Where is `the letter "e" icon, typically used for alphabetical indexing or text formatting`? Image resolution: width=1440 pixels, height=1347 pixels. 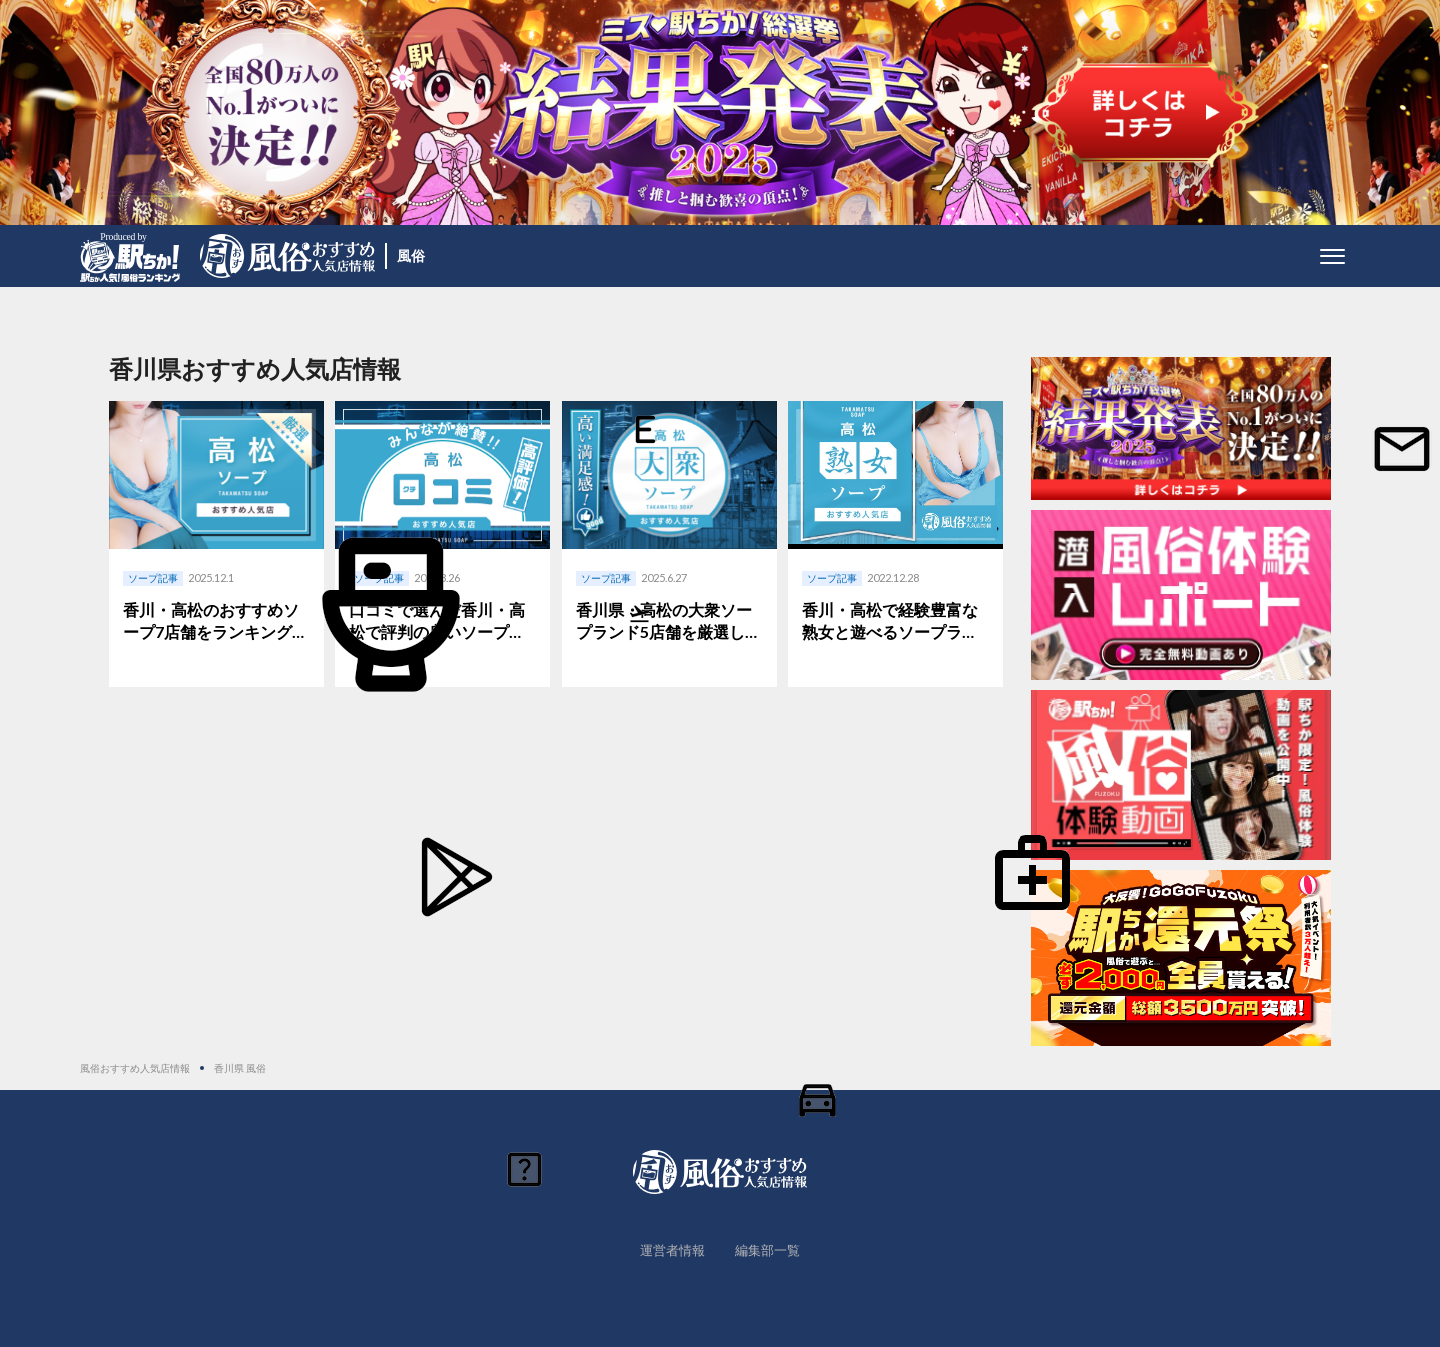 the letter "e" icon, typically used for alphabetical indexing or text formatting is located at coordinates (645, 429).